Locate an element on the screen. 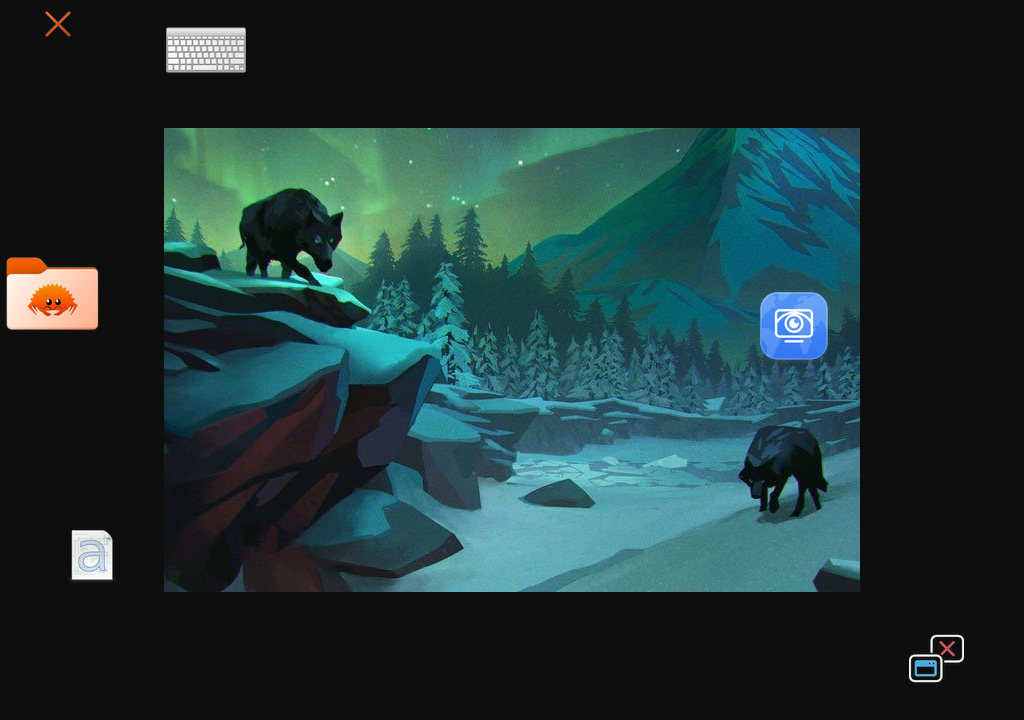 The image size is (1024, 720). connect or manage keyboard input device is located at coordinates (206, 50).